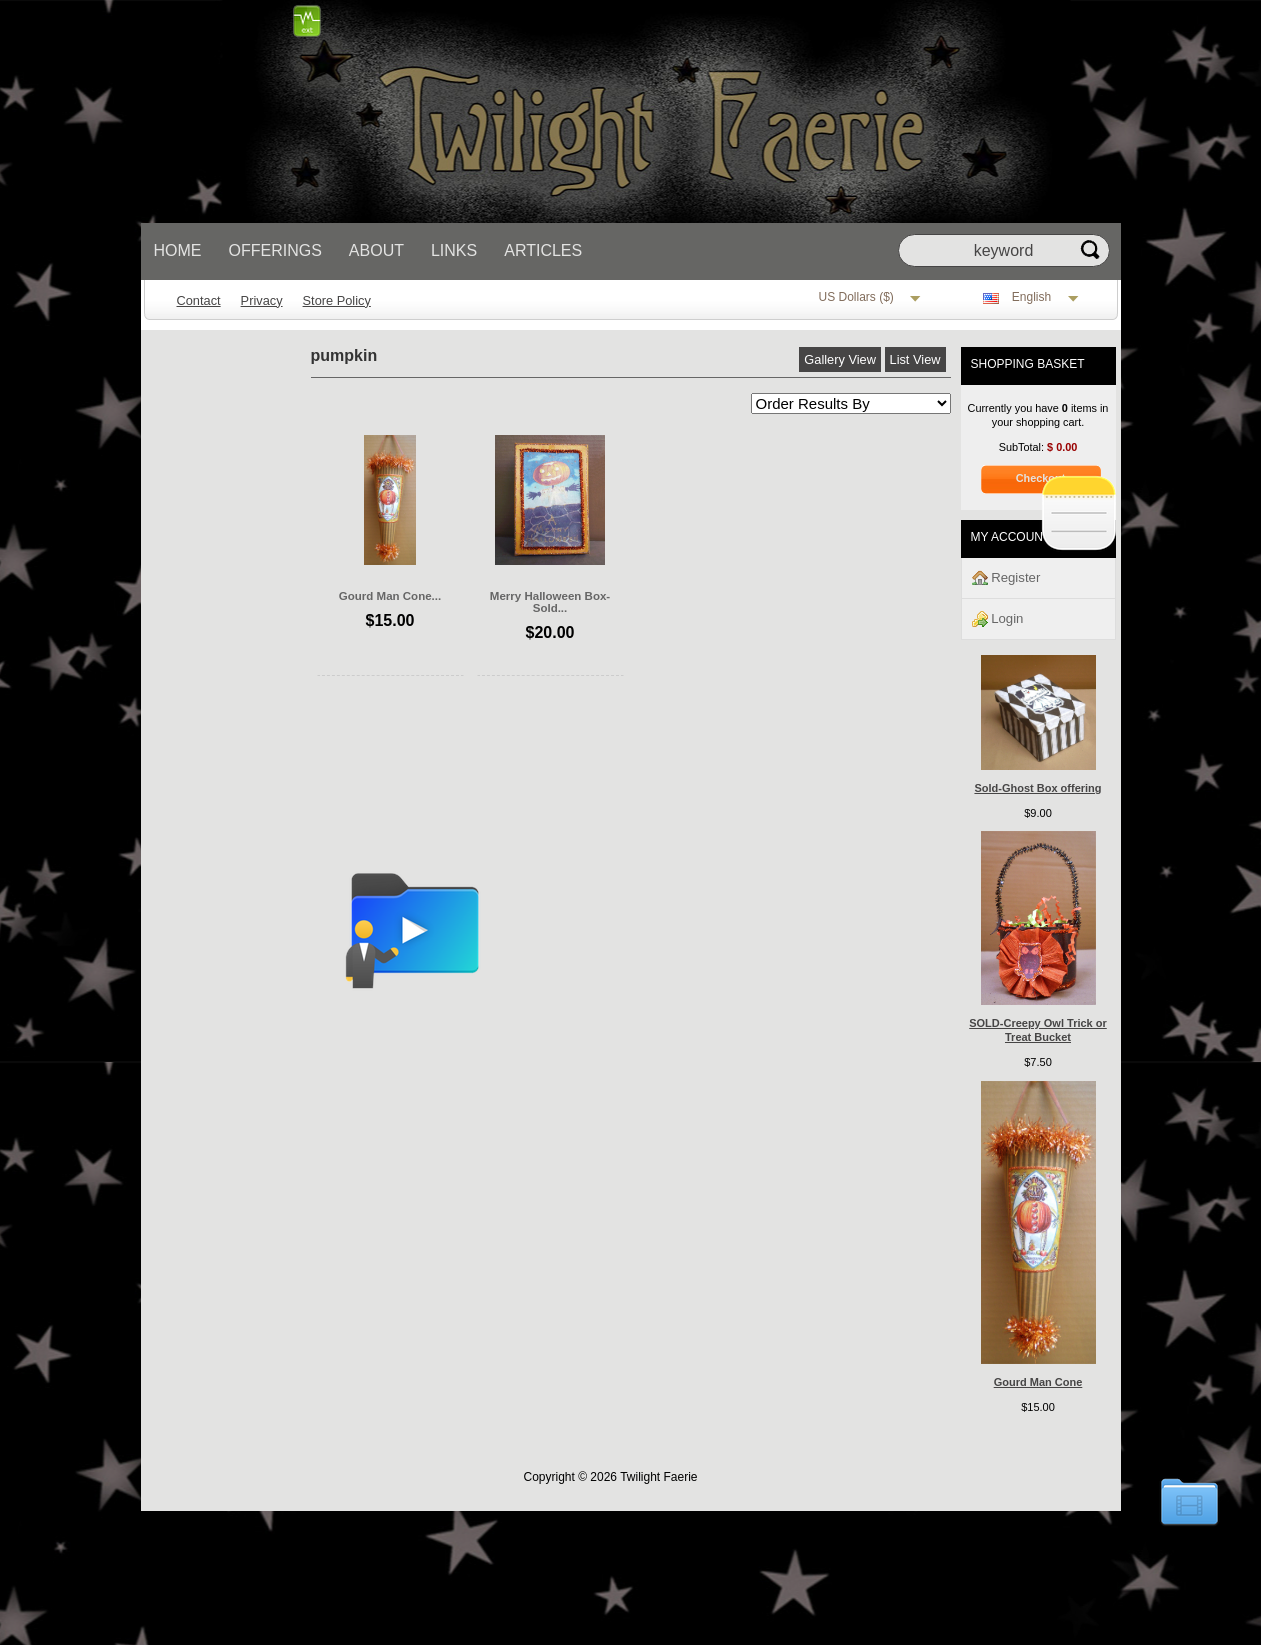 The image size is (1261, 1645). I want to click on virtualbox extension pack file, so click(307, 21).